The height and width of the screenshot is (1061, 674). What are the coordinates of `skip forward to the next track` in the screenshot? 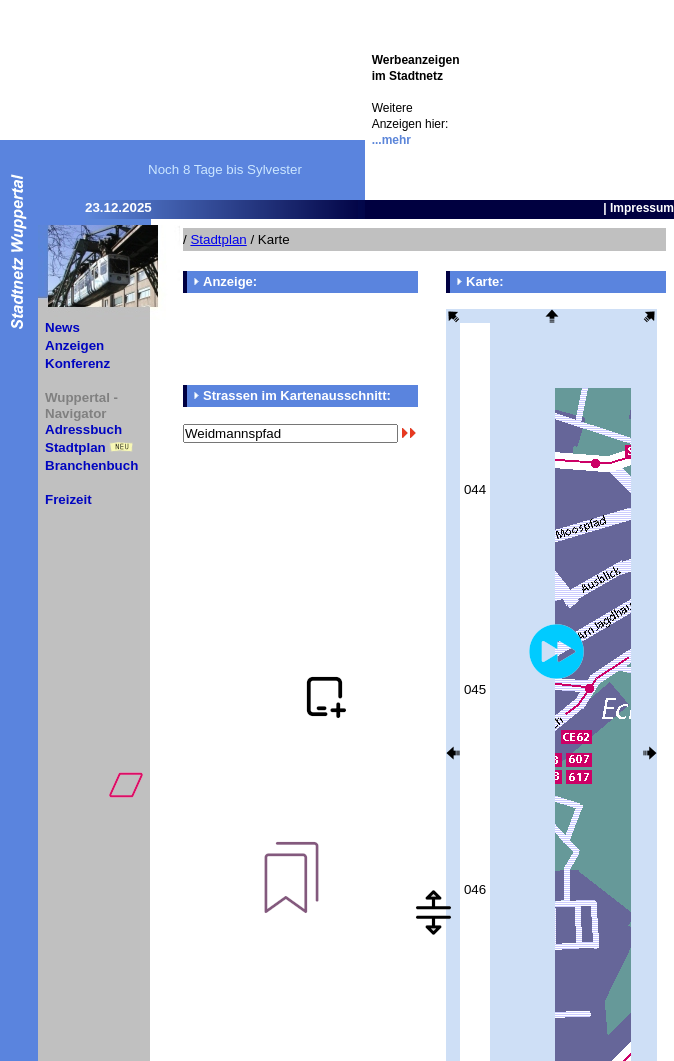 It's located at (556, 651).